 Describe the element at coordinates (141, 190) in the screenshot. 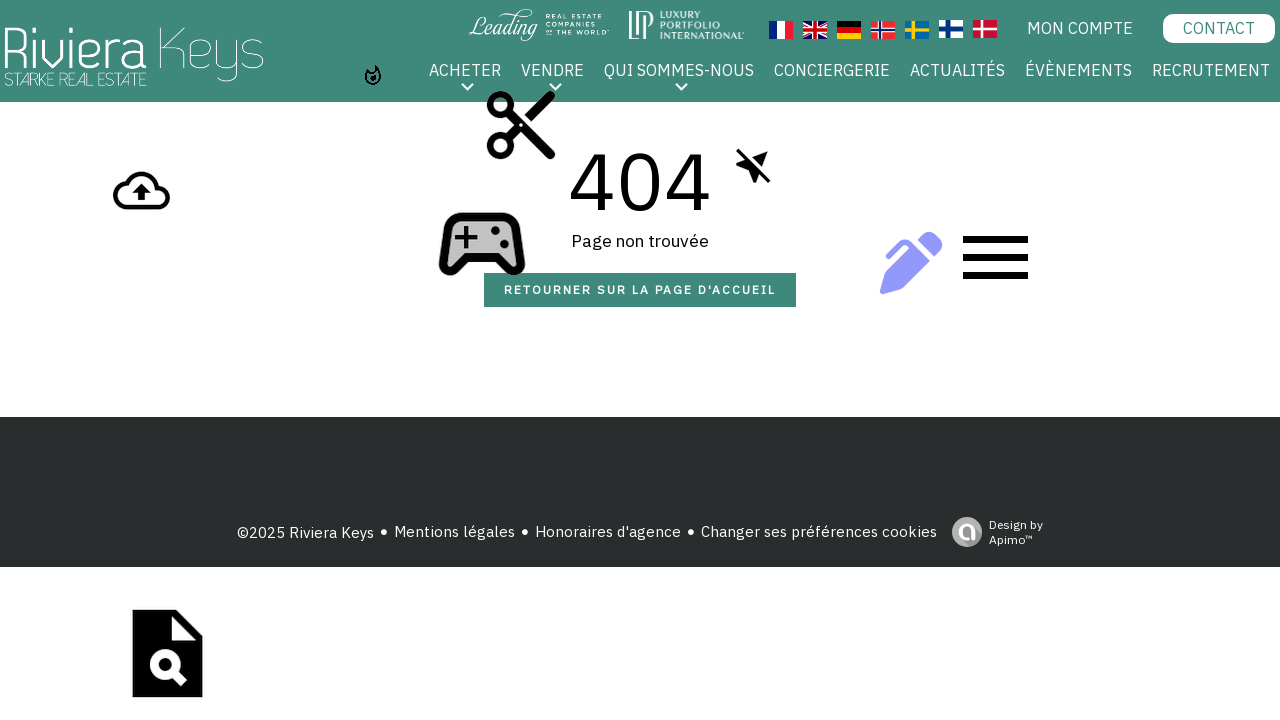

I see `upload files to cloud storage` at that location.